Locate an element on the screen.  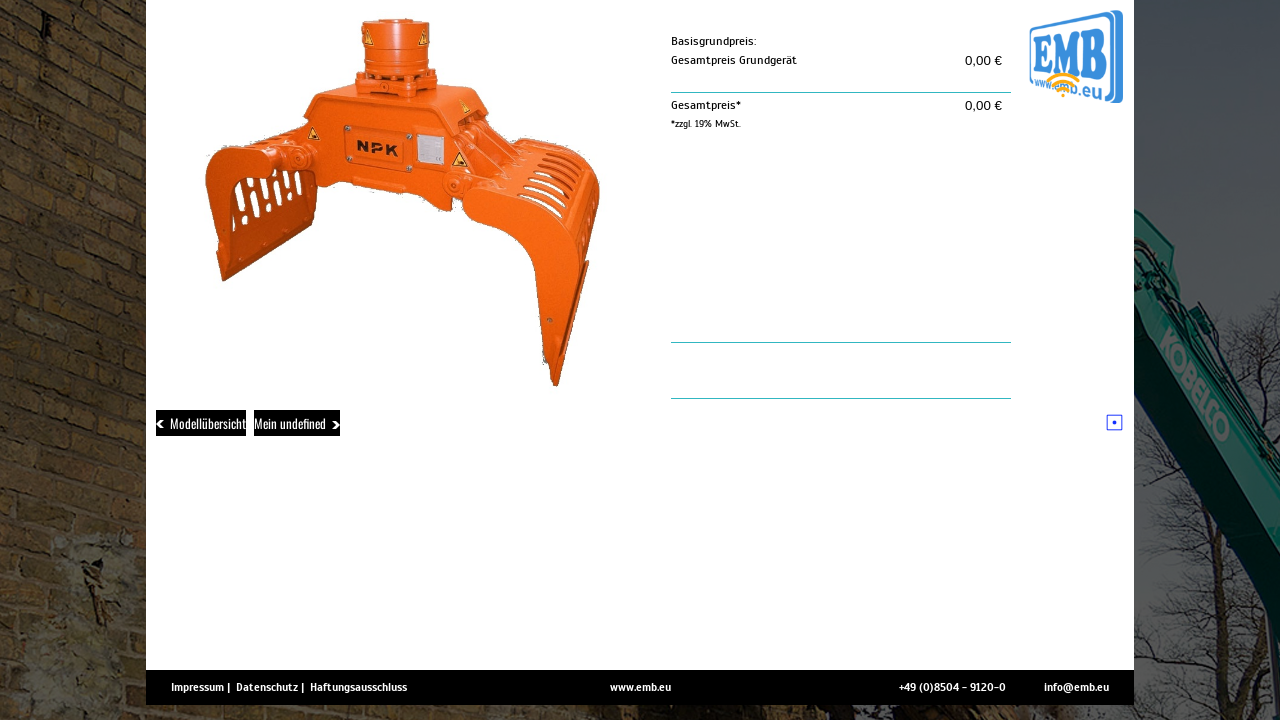
indicates active wifi connection is located at coordinates (1063, 85).